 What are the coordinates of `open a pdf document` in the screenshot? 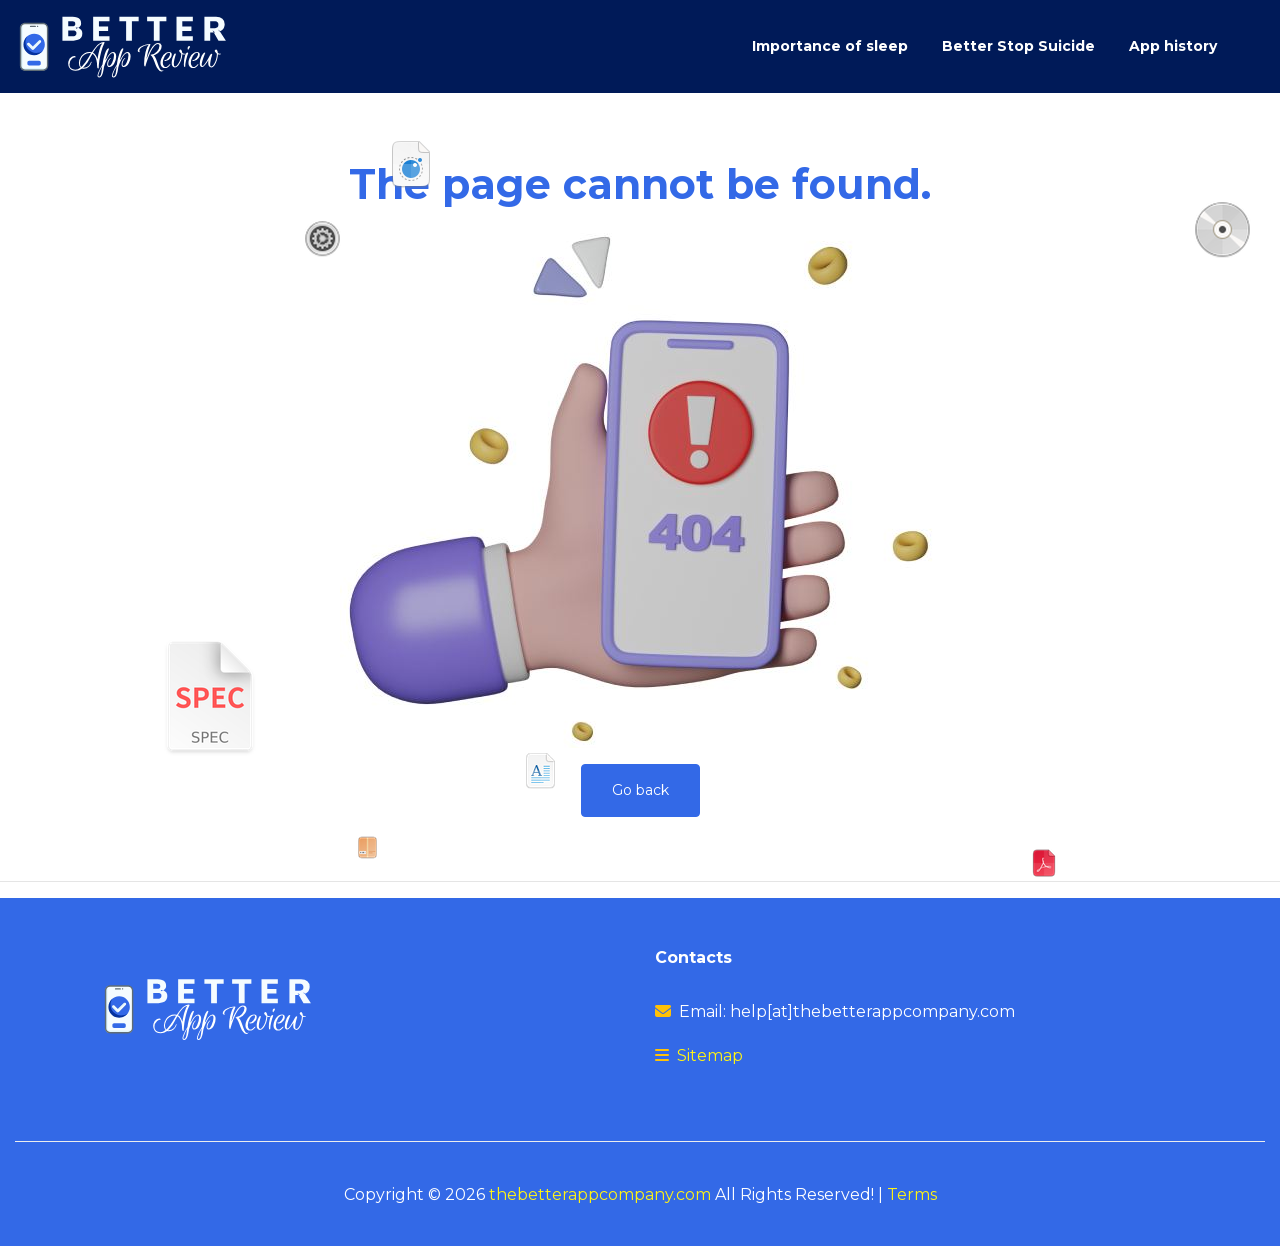 It's located at (1044, 863).